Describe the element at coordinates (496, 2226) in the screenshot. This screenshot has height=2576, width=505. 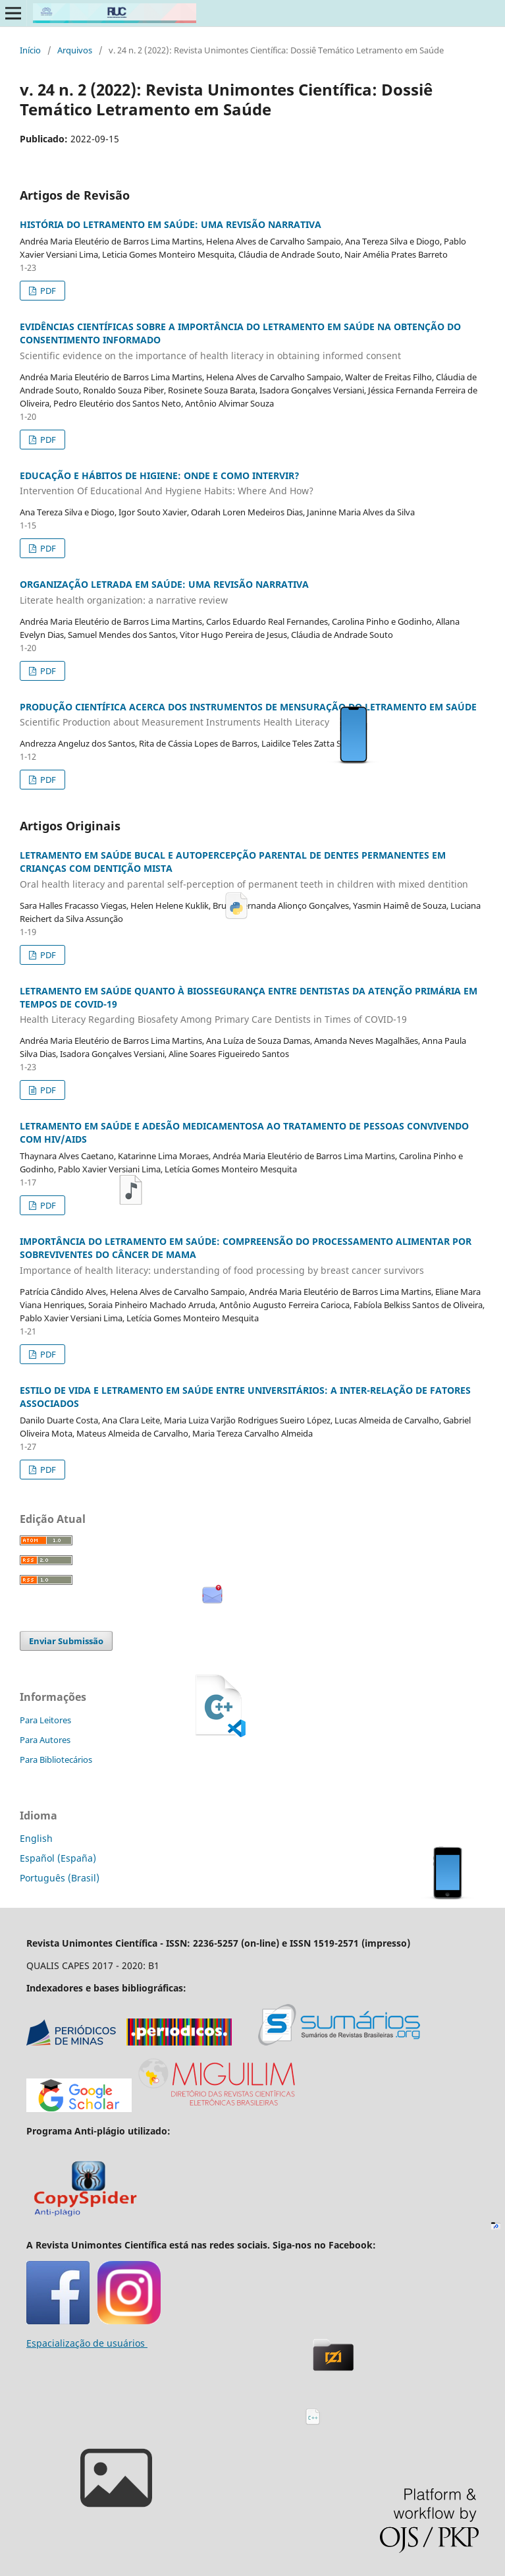
I see `folder containing files currently being processed` at that location.